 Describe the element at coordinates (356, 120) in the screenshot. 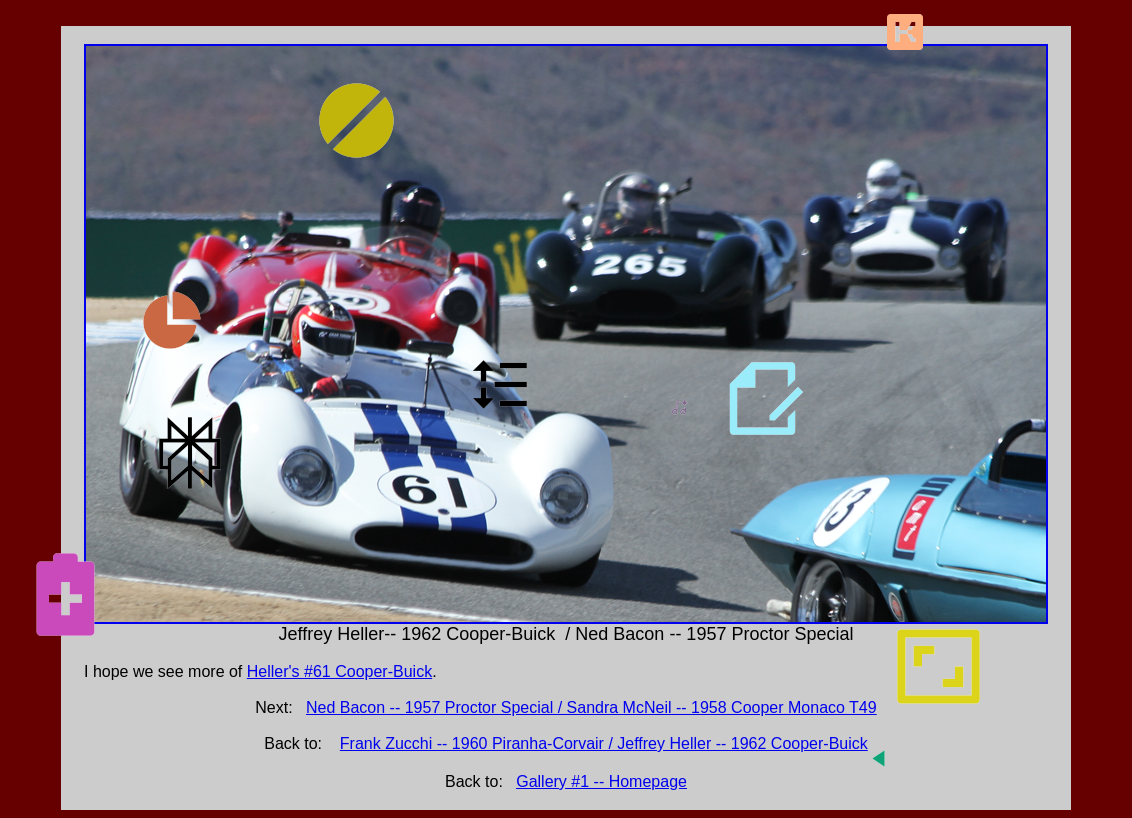

I see `indicates a prohibited or blocked action` at that location.